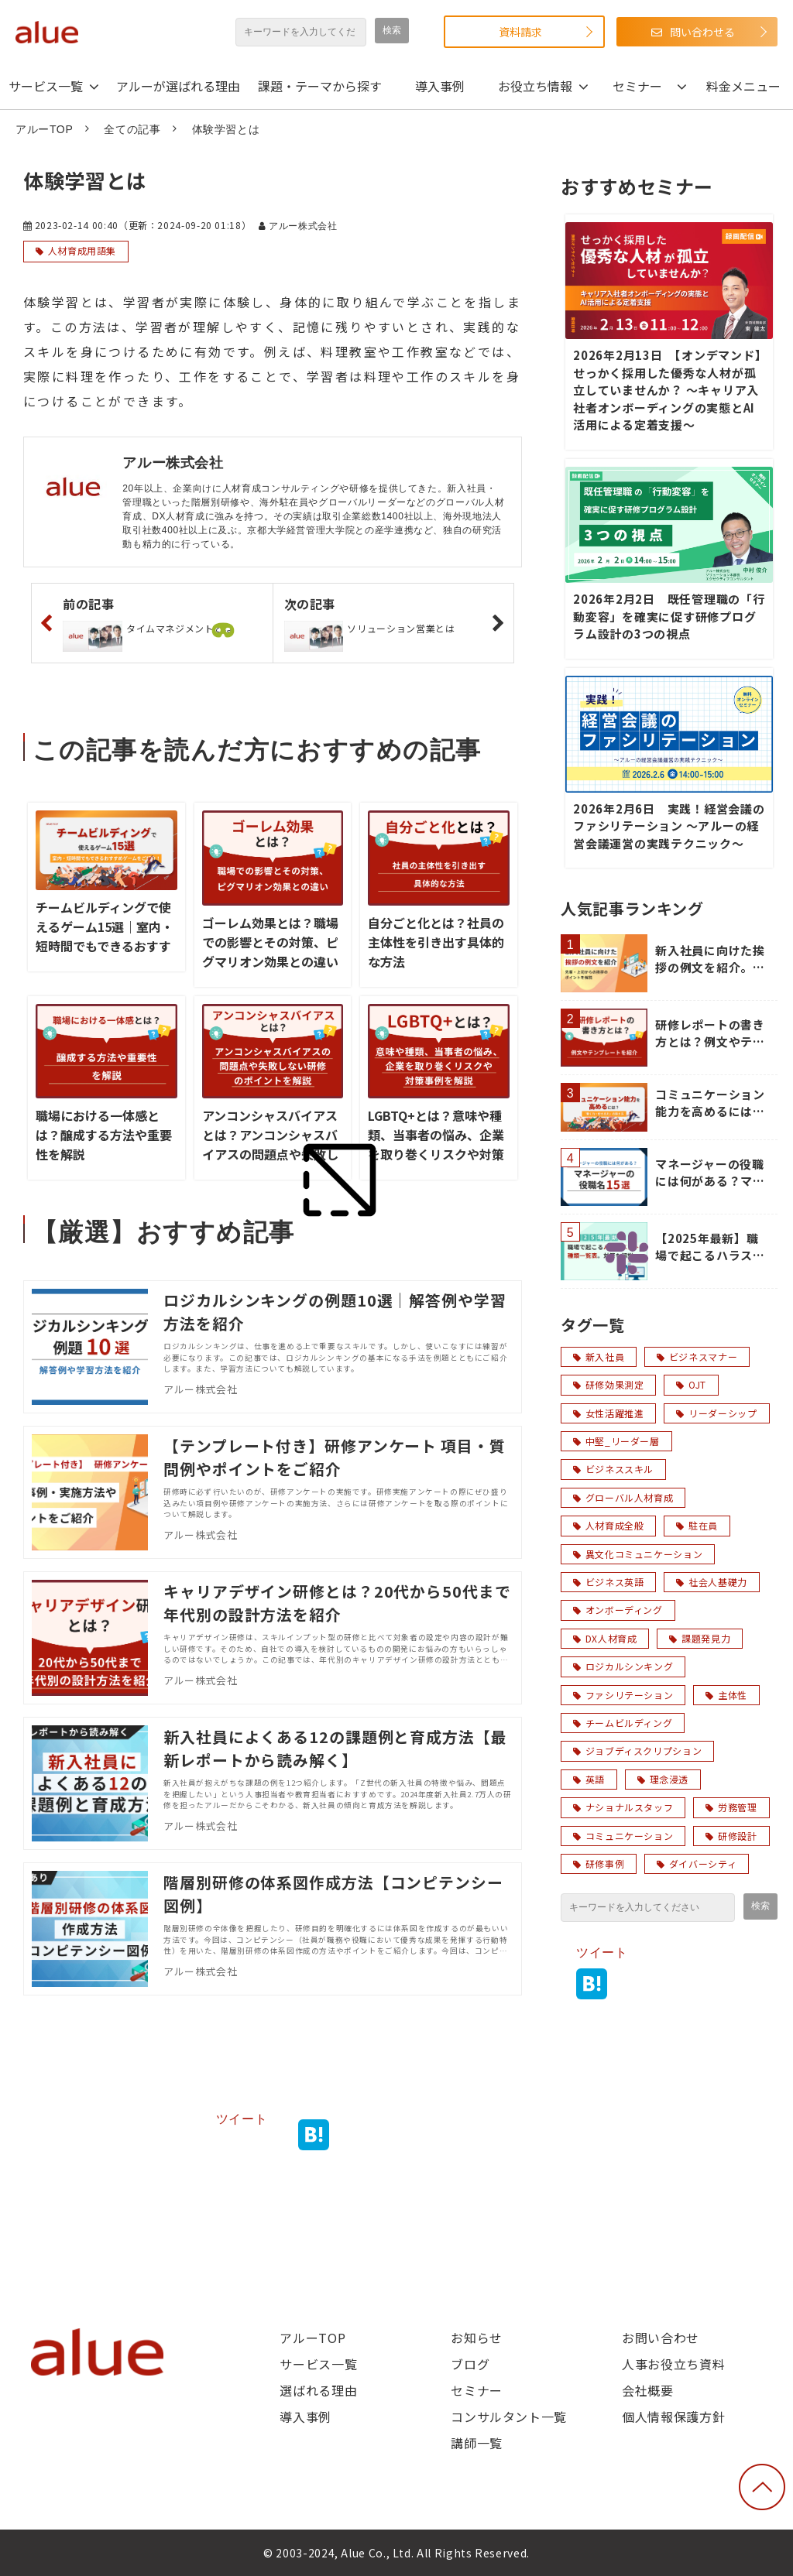 This screenshot has width=793, height=2576. What do you see at coordinates (627, 1252) in the screenshot?
I see `open Slack messaging app` at bounding box center [627, 1252].